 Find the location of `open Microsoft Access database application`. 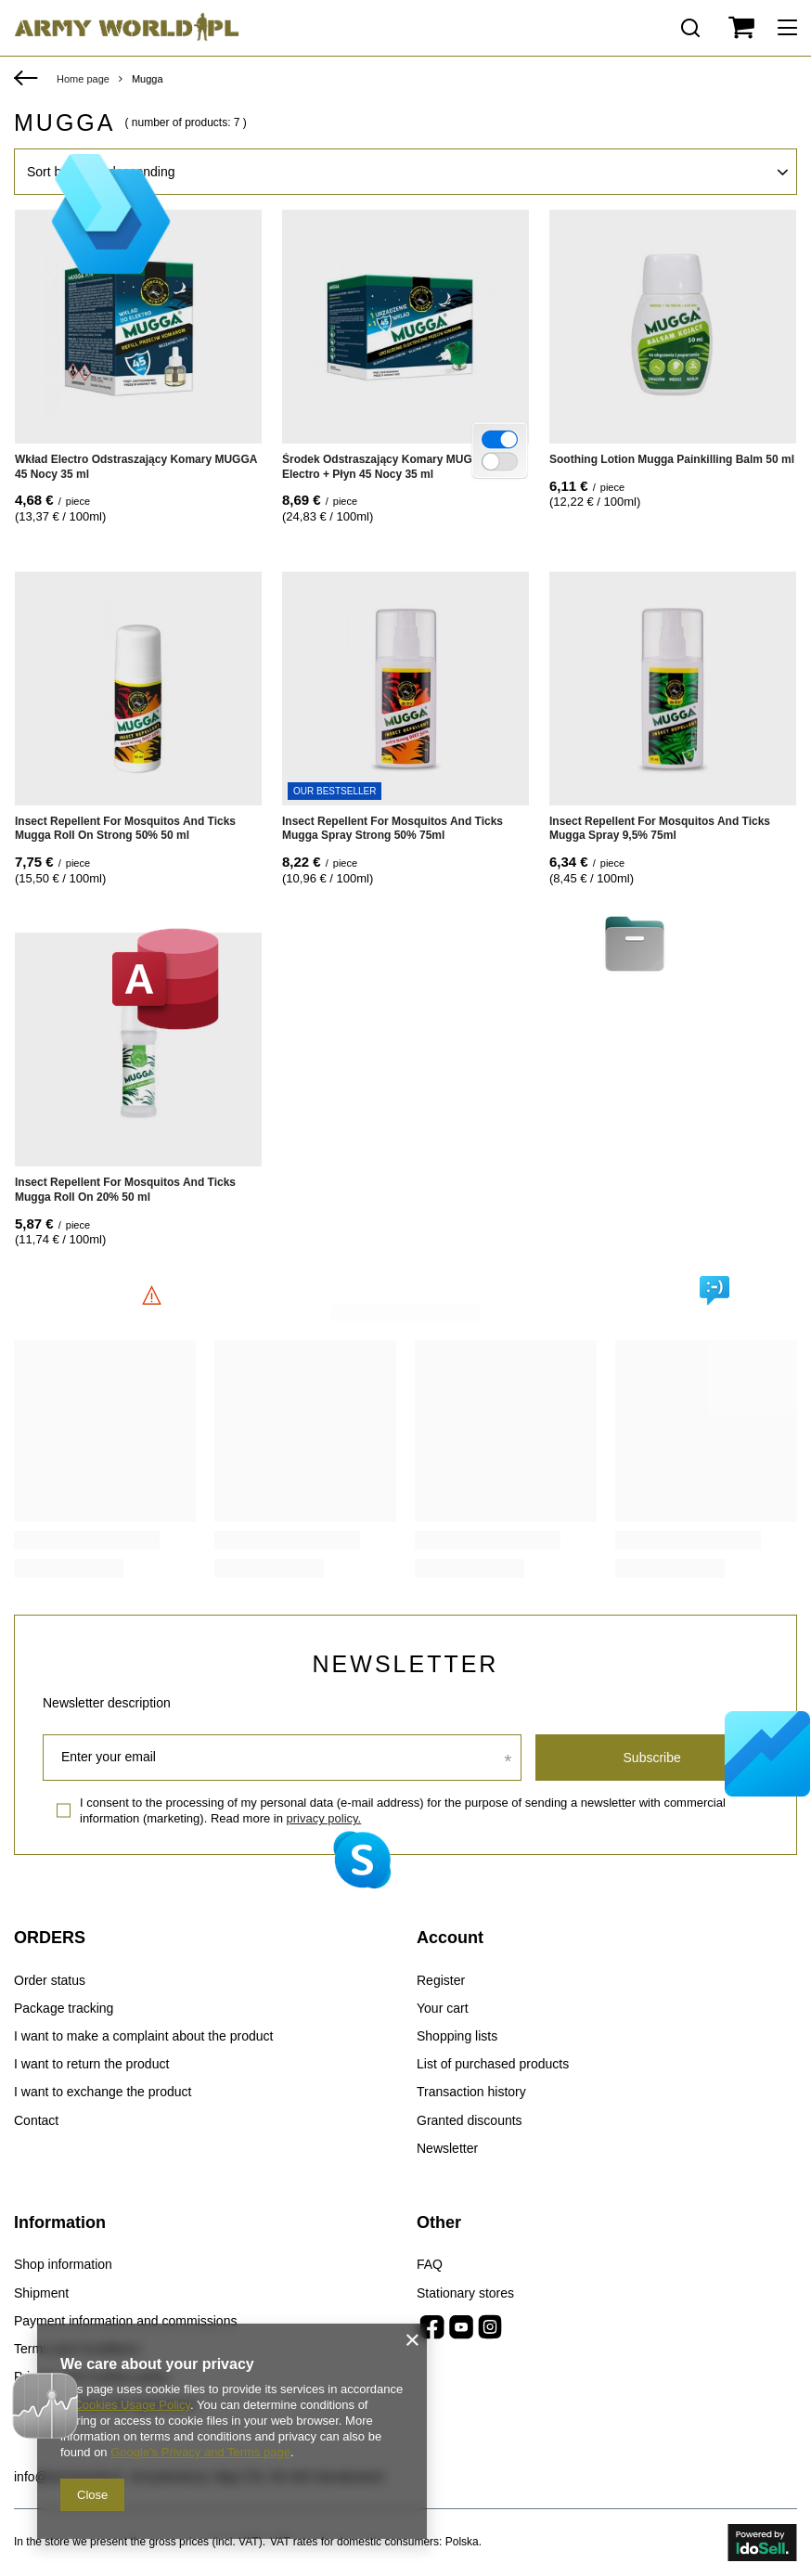

open Microsoft Access database application is located at coordinates (166, 979).